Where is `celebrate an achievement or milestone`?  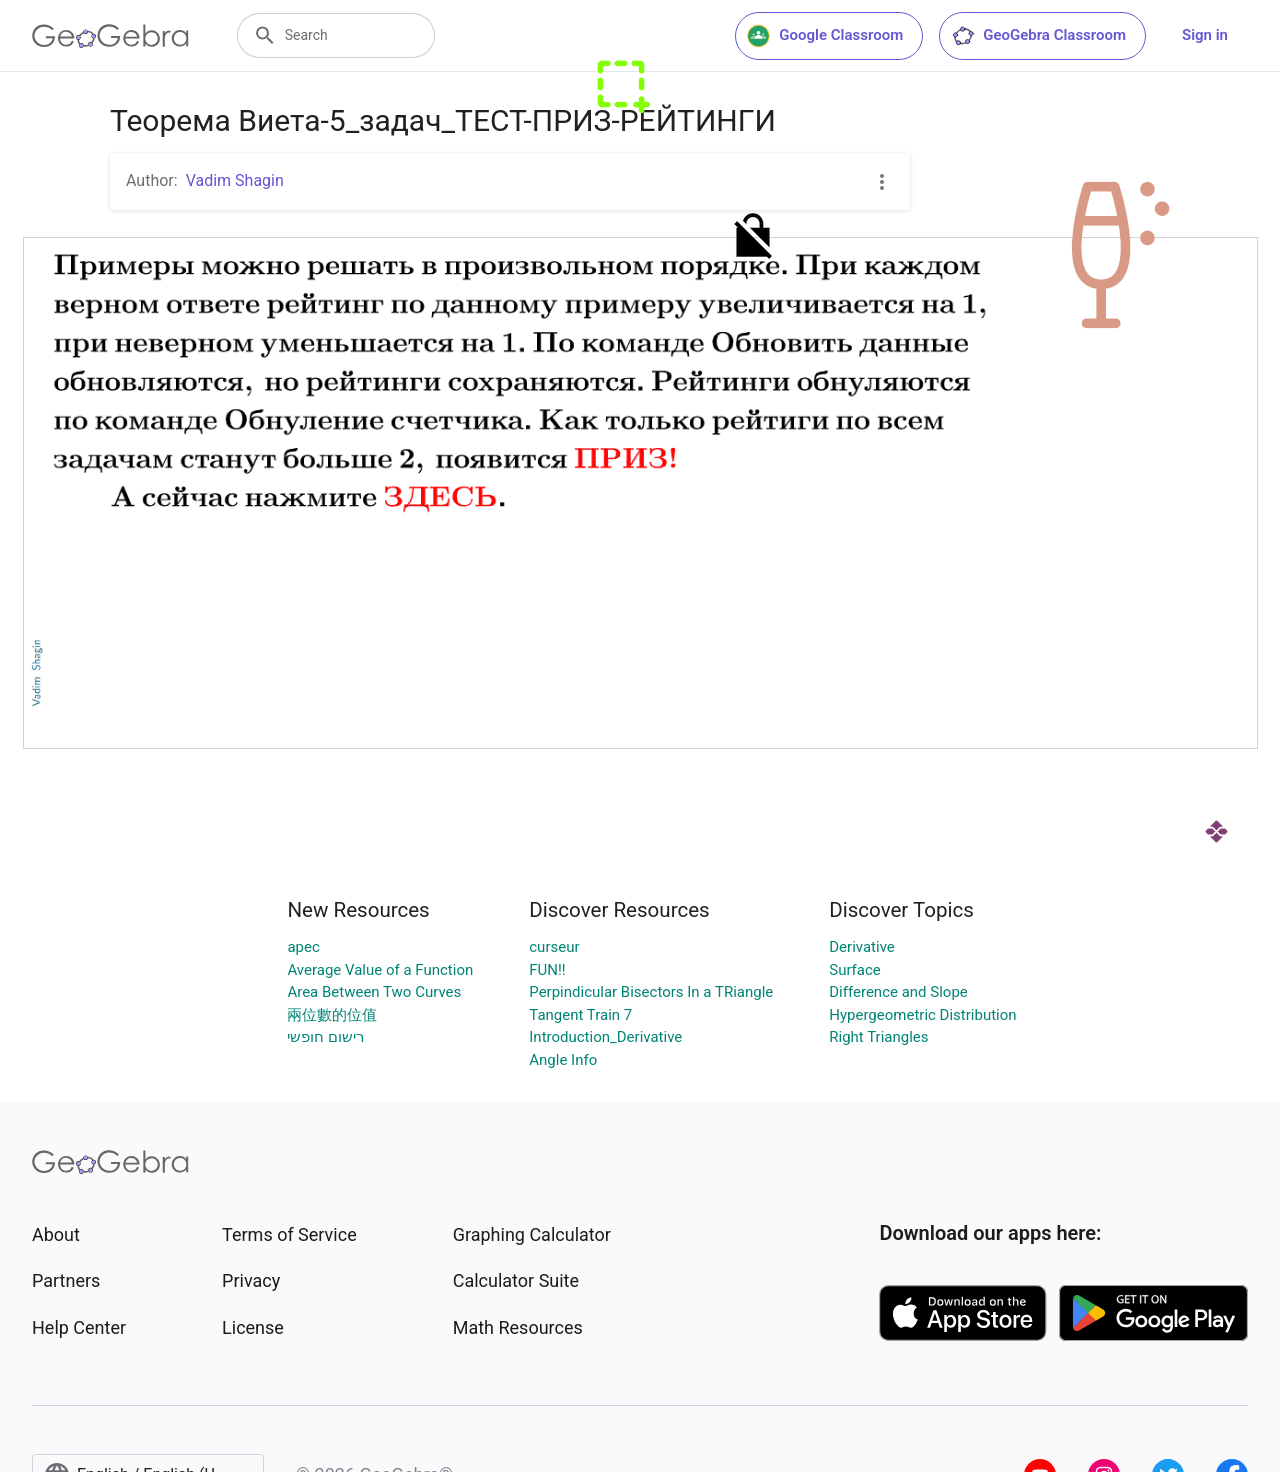
celebrate an achievement or milestone is located at coordinates (1106, 255).